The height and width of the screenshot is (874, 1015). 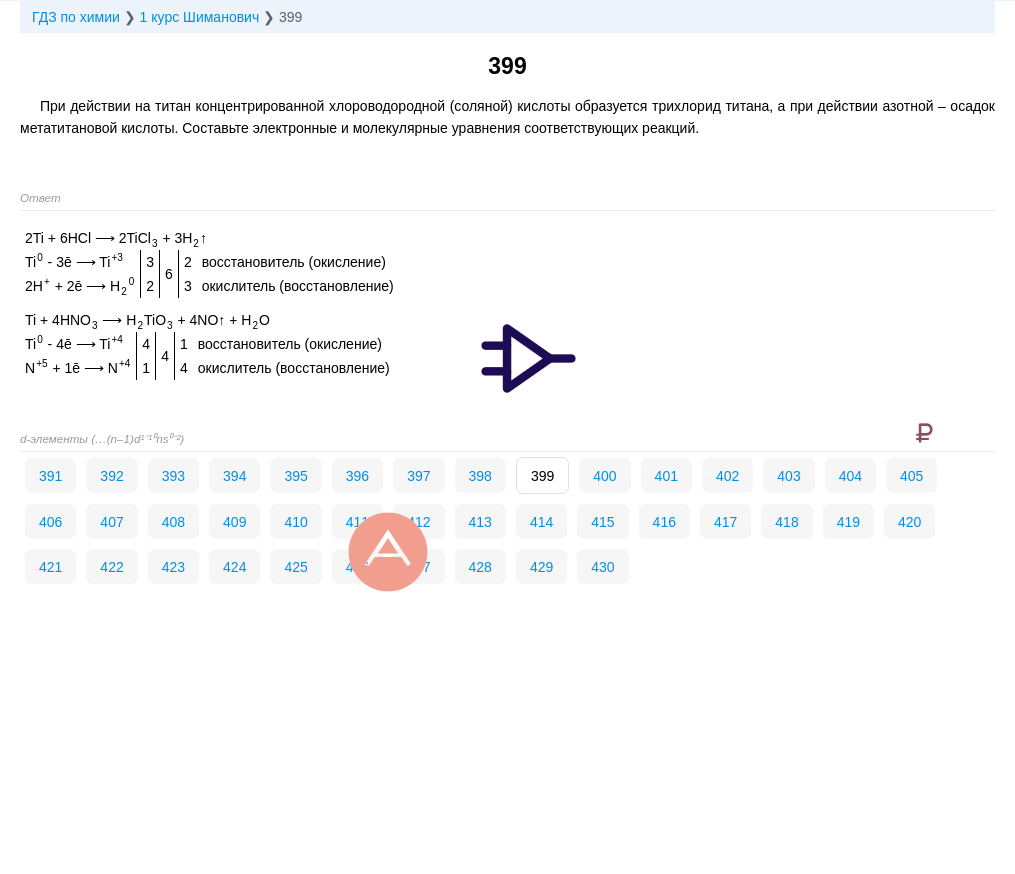 I want to click on logic buffer gate symbol in circuit design, so click(x=528, y=358).